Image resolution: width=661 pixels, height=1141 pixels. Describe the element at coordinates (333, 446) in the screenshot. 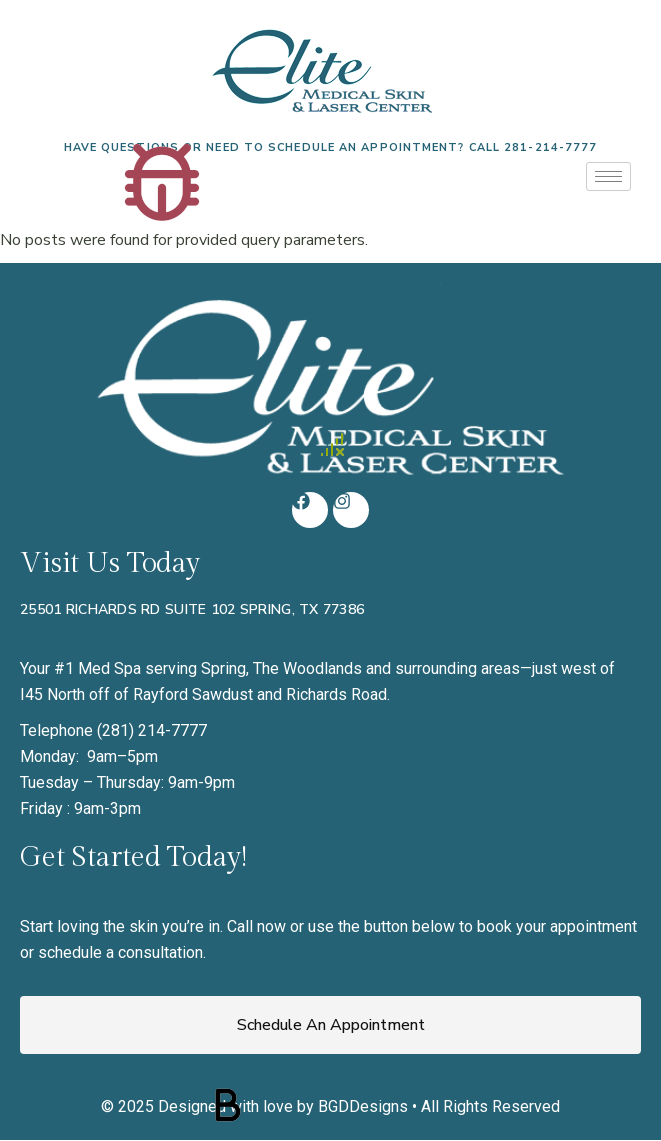

I see `no cellular signal available` at that location.